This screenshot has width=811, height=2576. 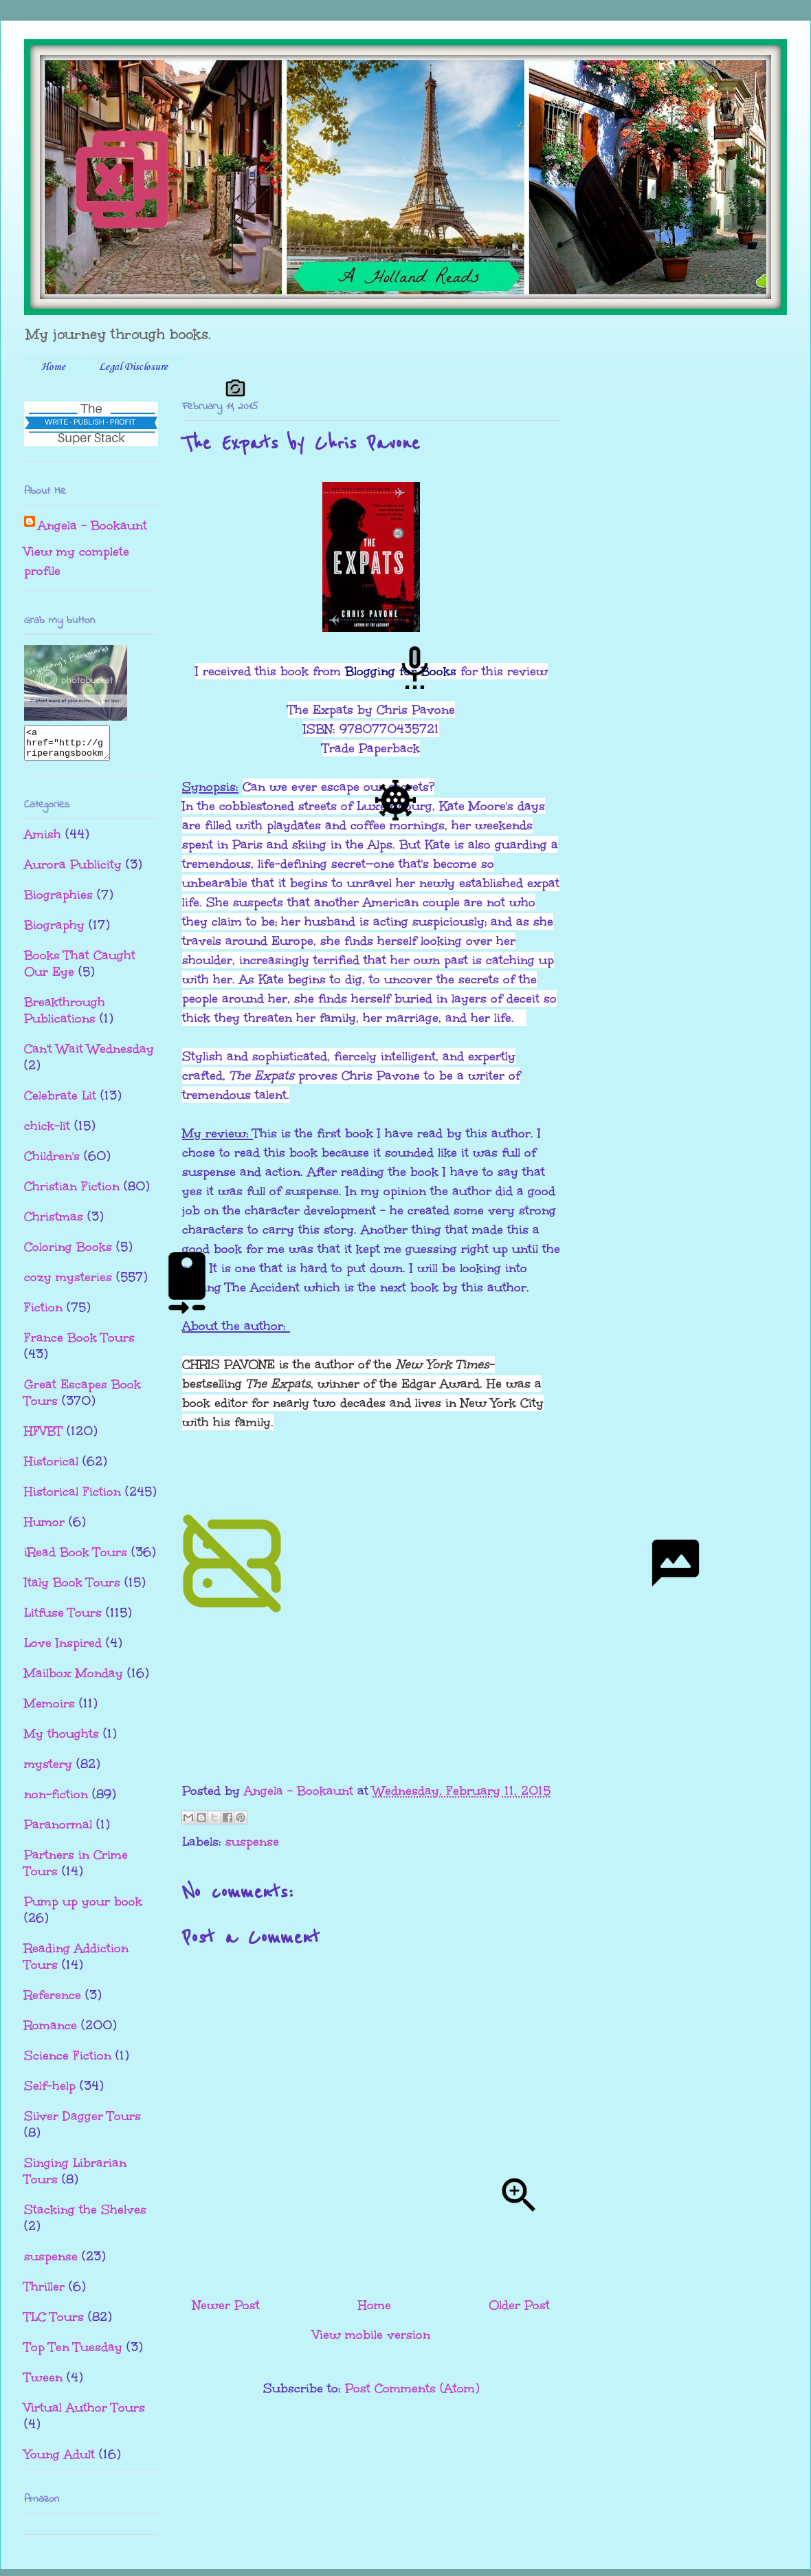 I want to click on switch to rear camera, so click(x=187, y=1284).